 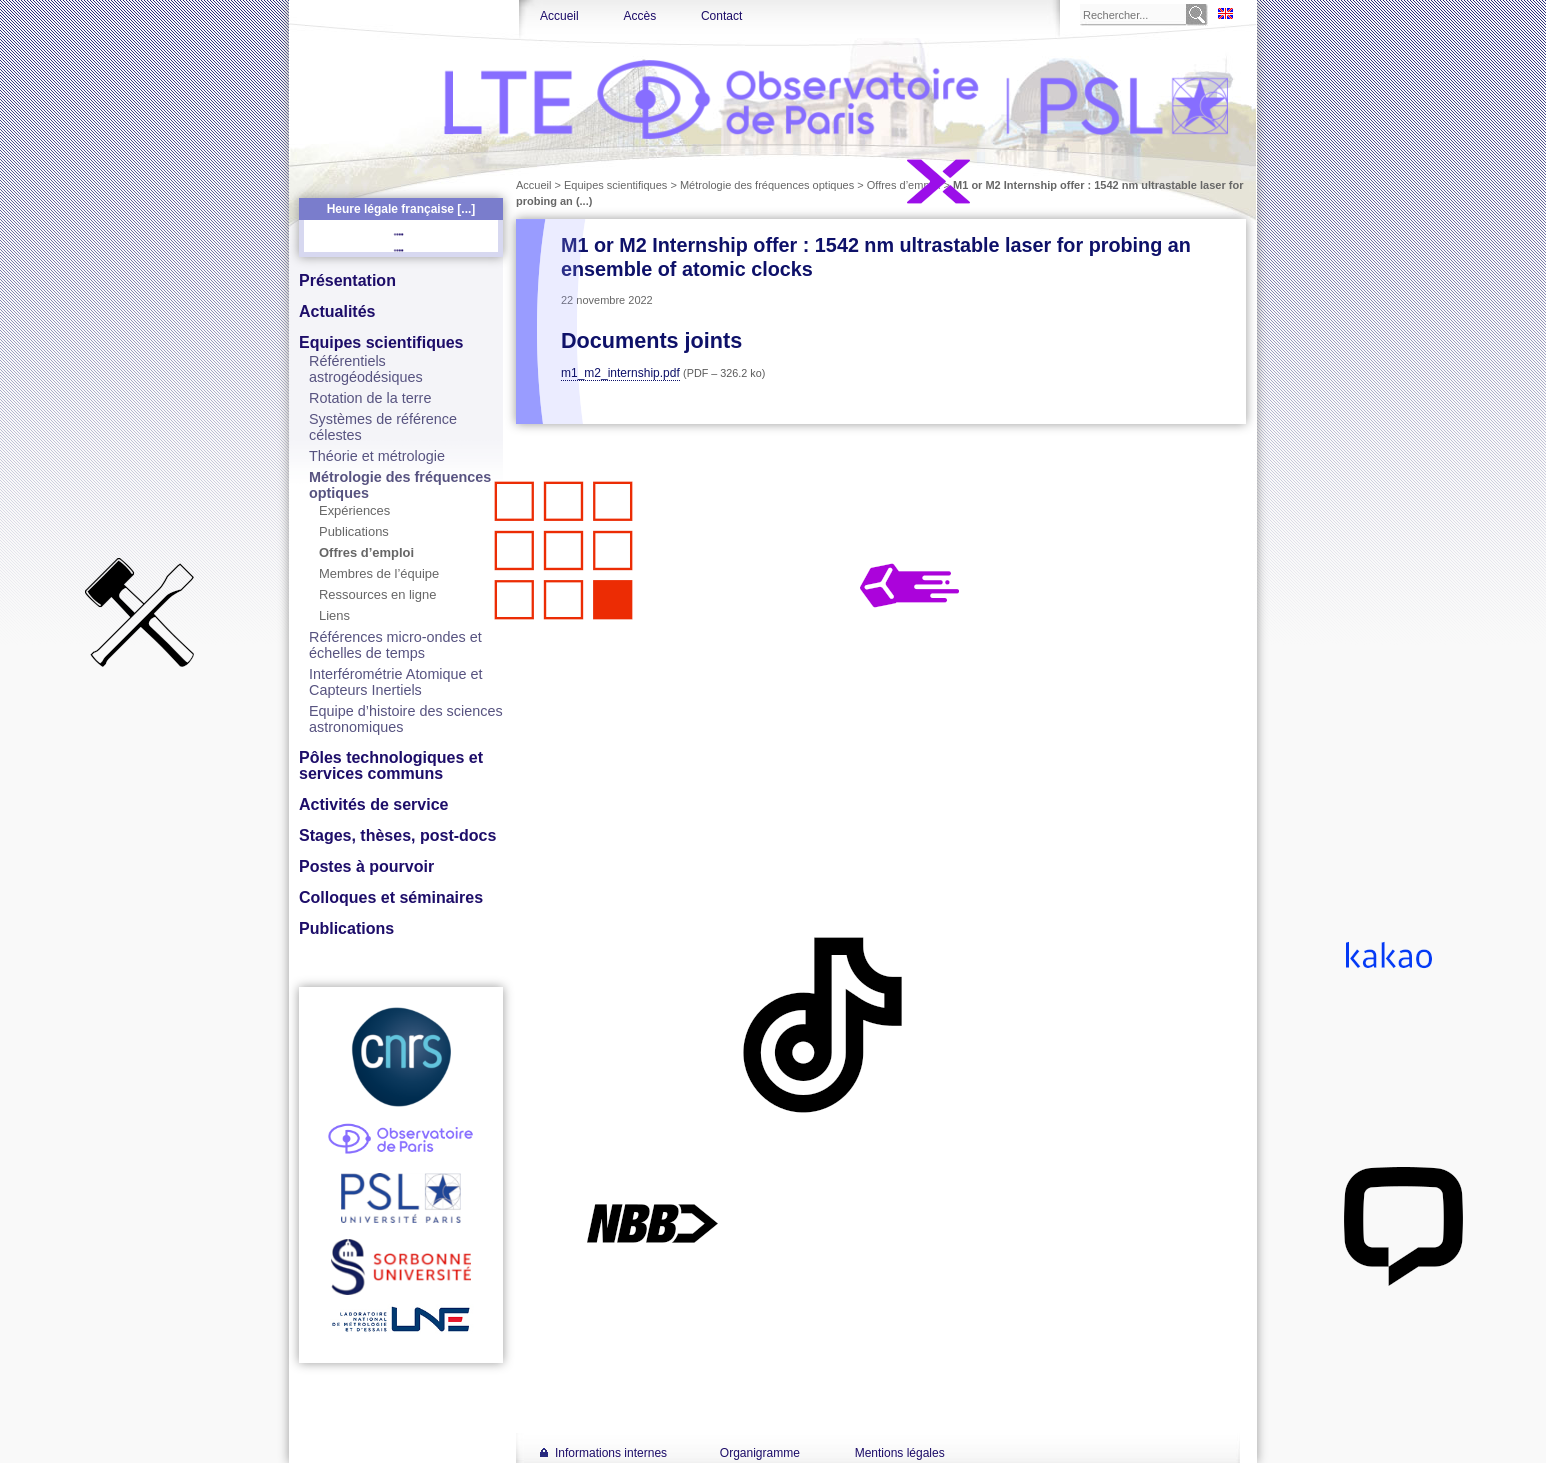 I want to click on velocity app or service logo, so click(x=909, y=585).